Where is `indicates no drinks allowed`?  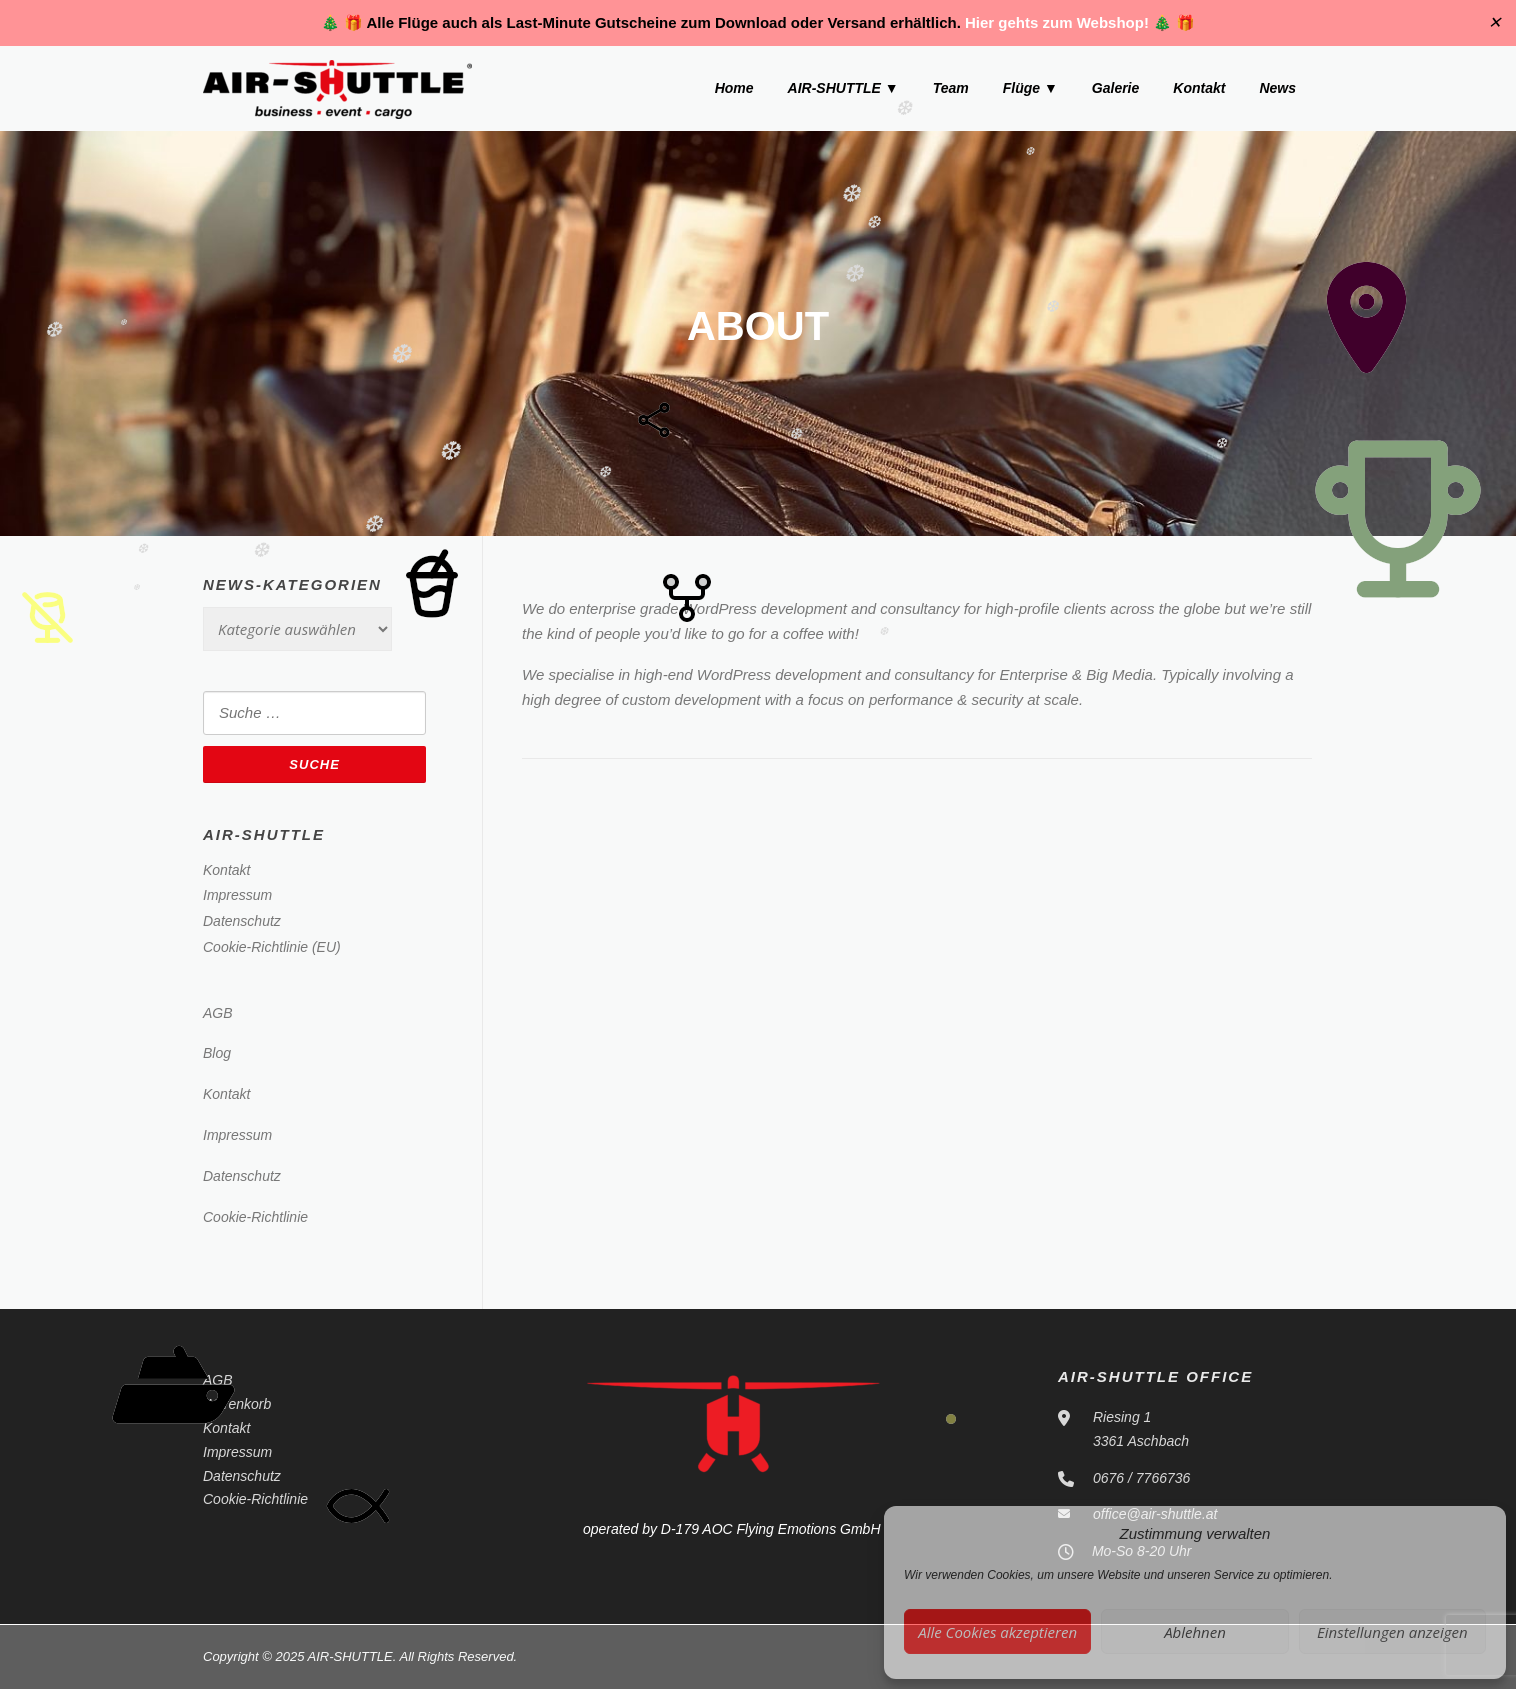 indicates no drinks allowed is located at coordinates (47, 617).